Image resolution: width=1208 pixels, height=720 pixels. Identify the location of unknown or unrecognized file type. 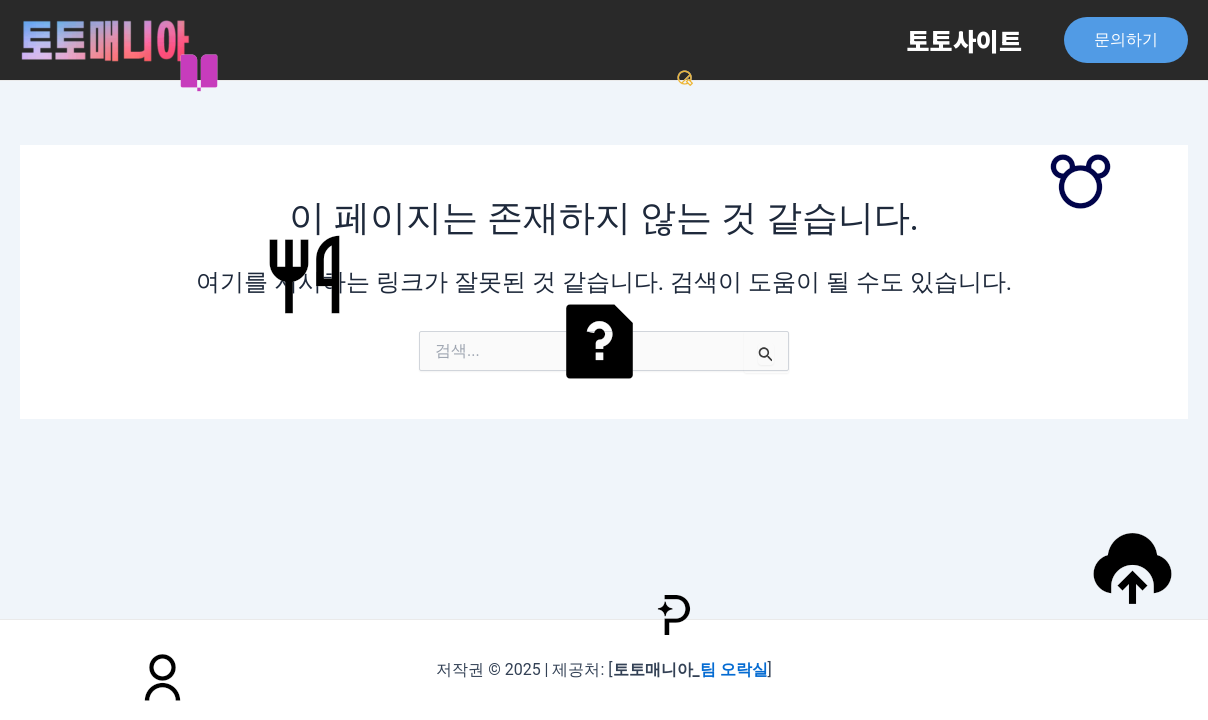
(599, 341).